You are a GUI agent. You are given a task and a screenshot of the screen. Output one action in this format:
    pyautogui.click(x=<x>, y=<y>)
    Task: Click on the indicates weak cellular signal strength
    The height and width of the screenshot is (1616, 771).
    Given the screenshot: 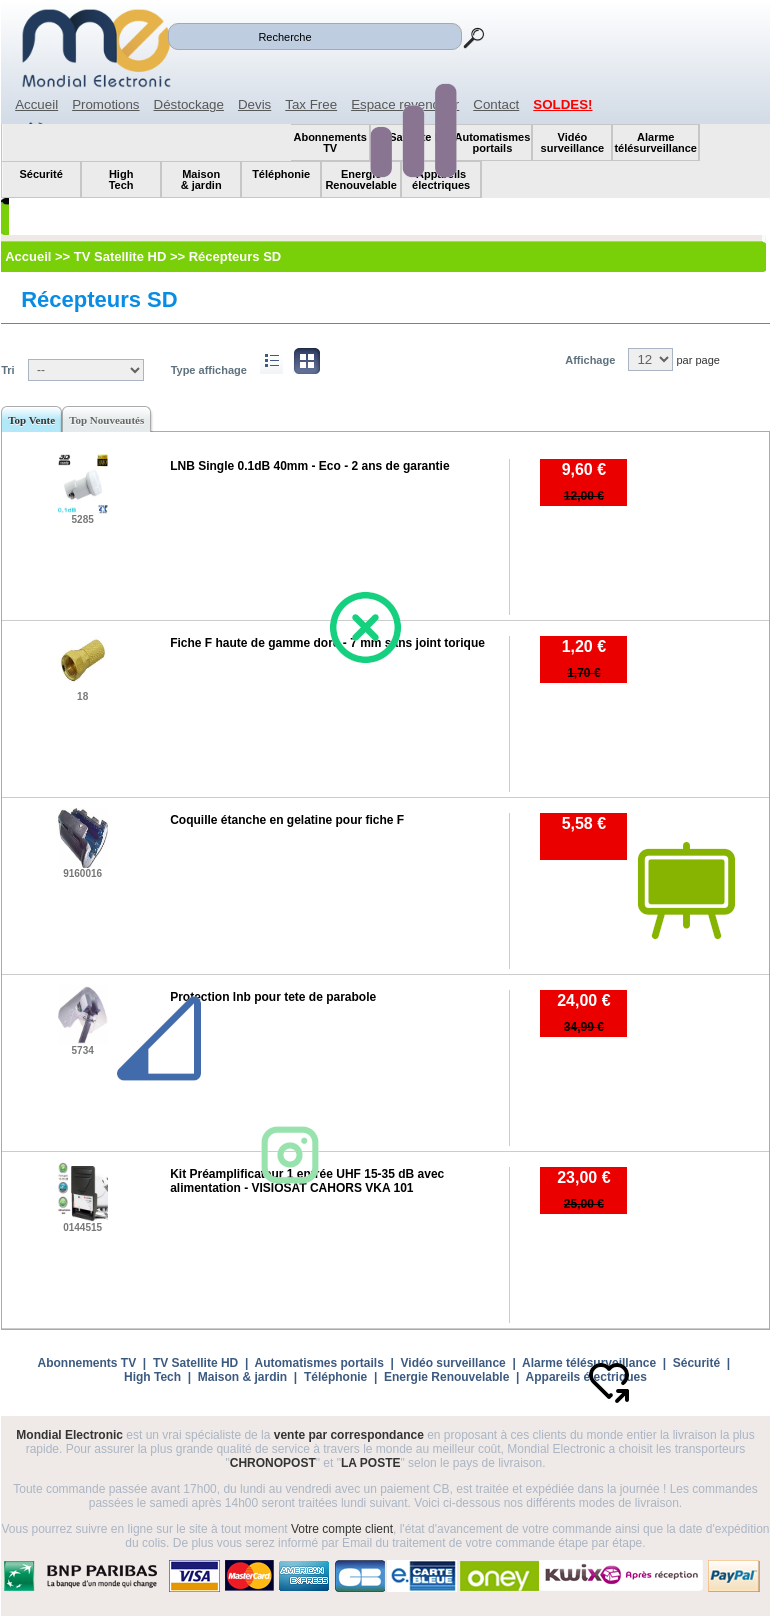 What is the action you would take?
    pyautogui.click(x=166, y=1042)
    